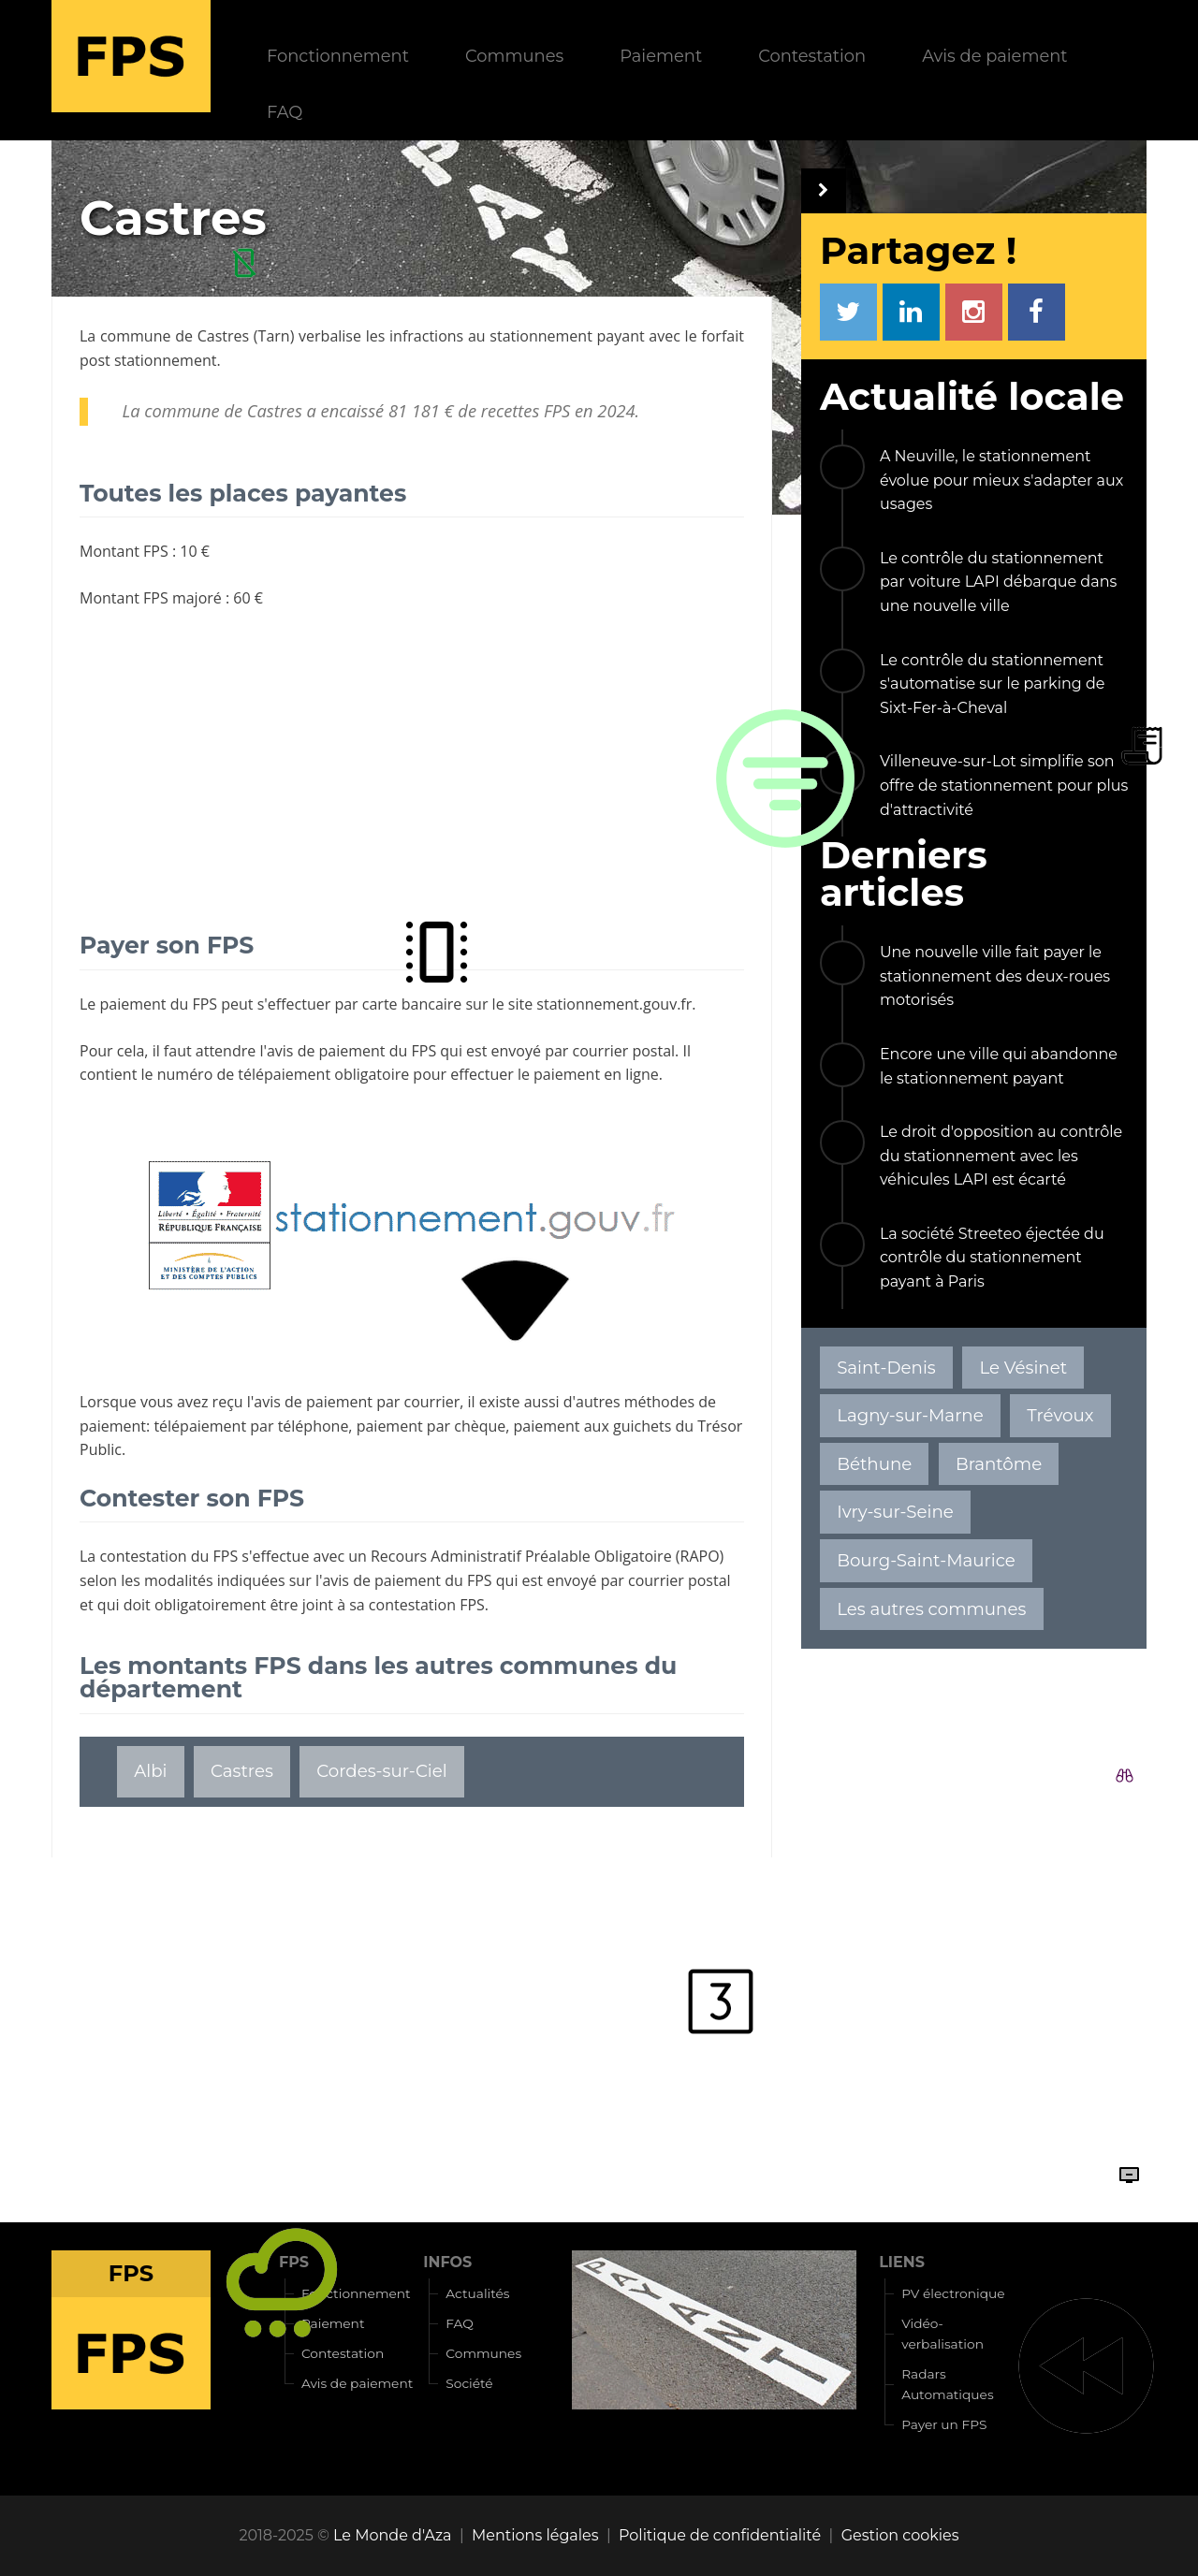 The height and width of the screenshot is (2576, 1198). What do you see at coordinates (721, 2001) in the screenshot?
I see `step 3 in a numbered sequence or process` at bounding box center [721, 2001].